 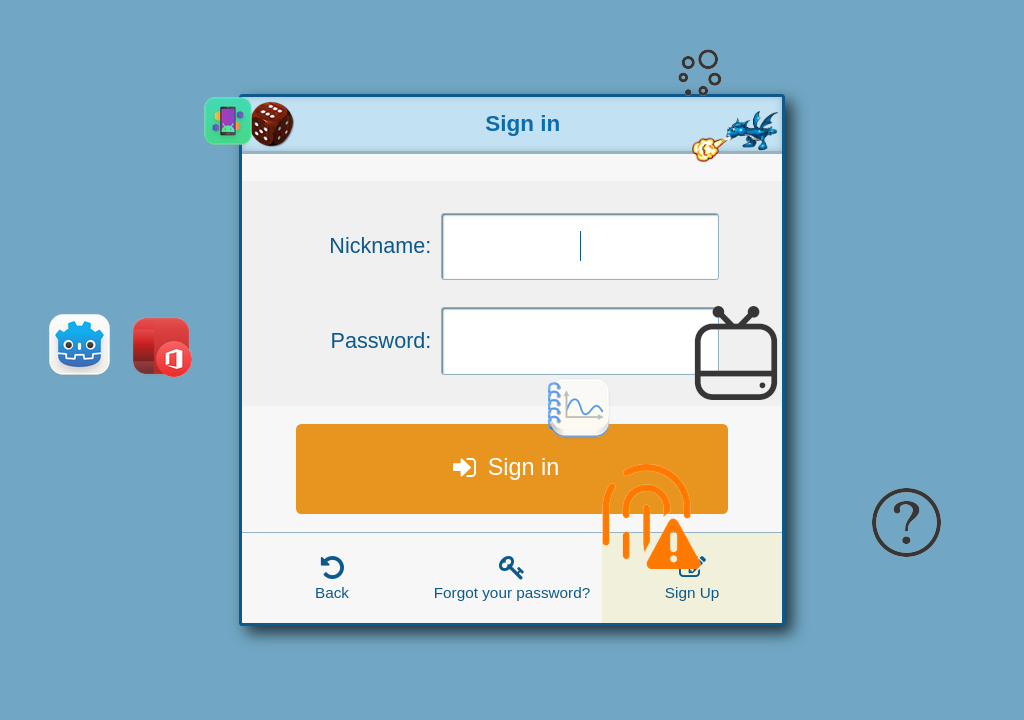 I want to click on open video player app, so click(x=736, y=353).